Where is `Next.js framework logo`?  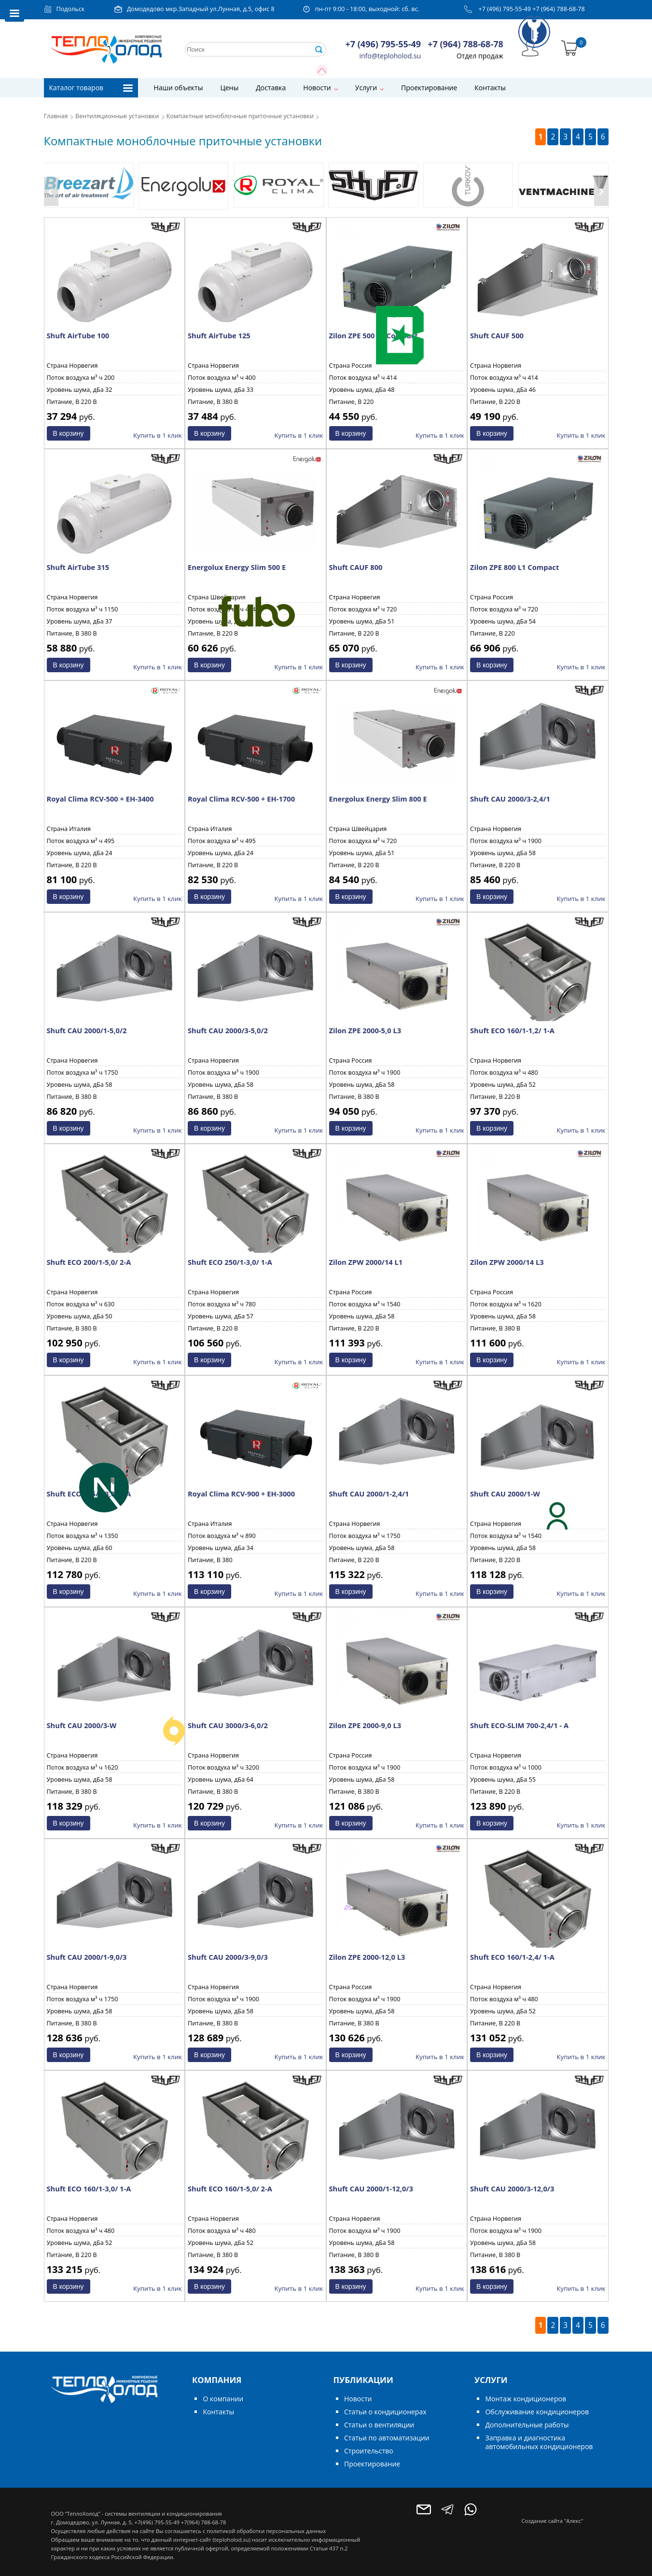 Next.js framework logo is located at coordinates (104, 1487).